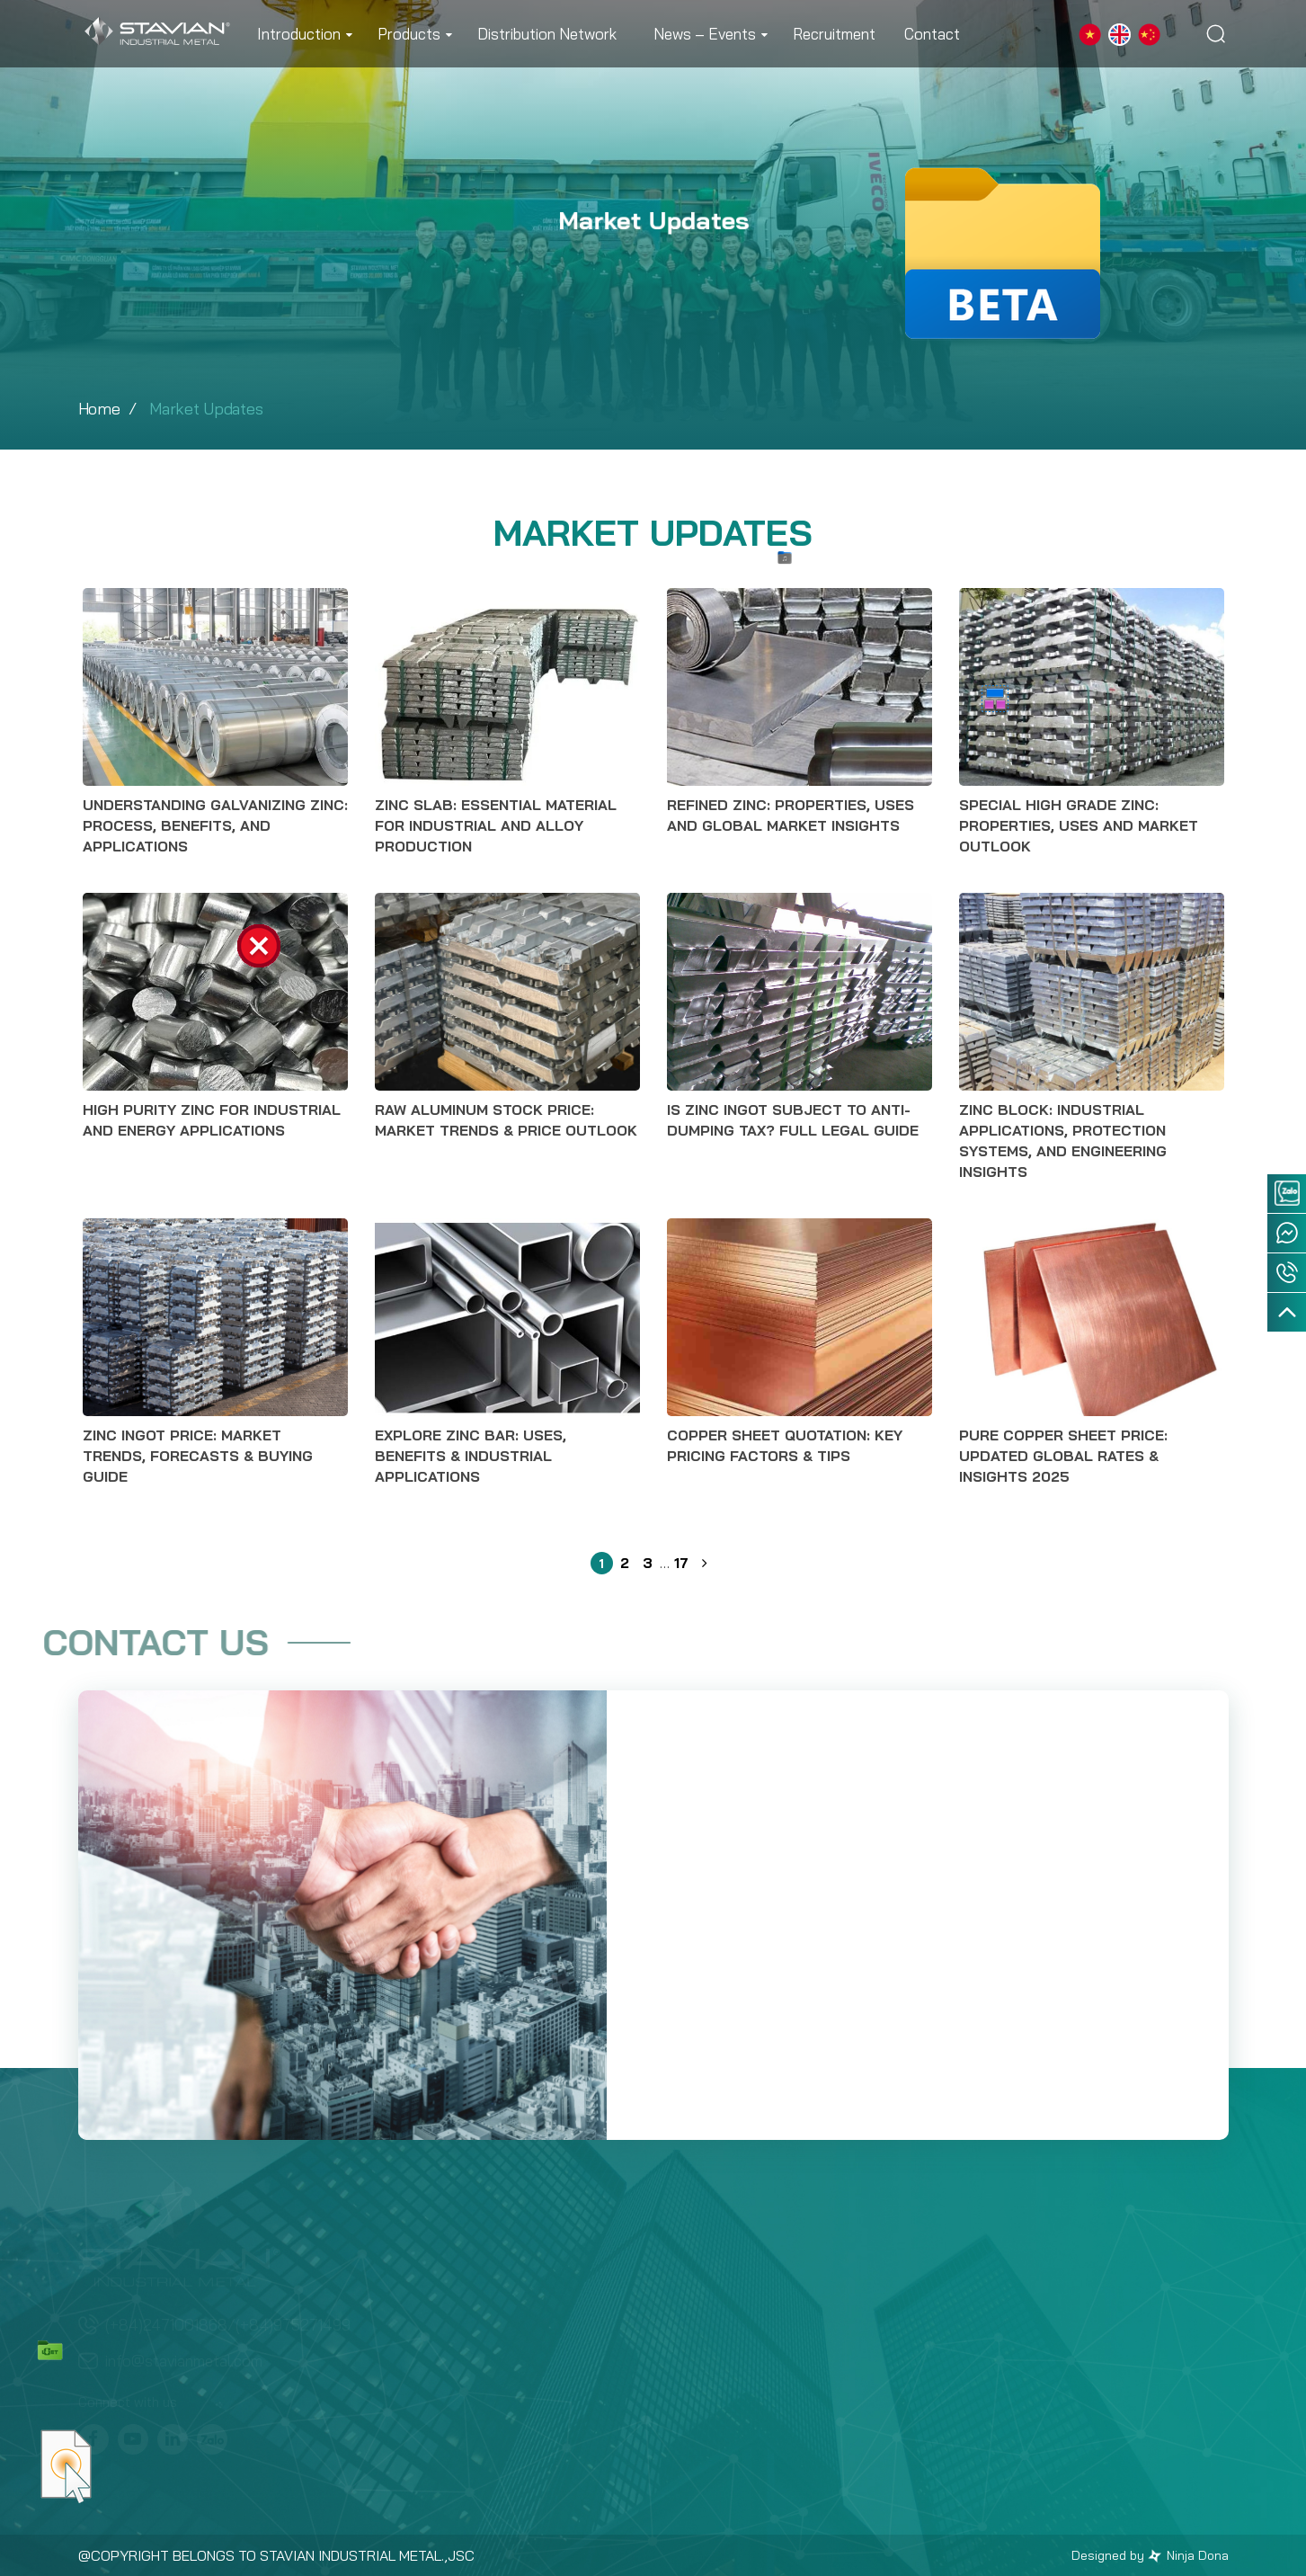 The height and width of the screenshot is (2576, 1306). I want to click on open uGet download manager folder, so click(49, 2350).